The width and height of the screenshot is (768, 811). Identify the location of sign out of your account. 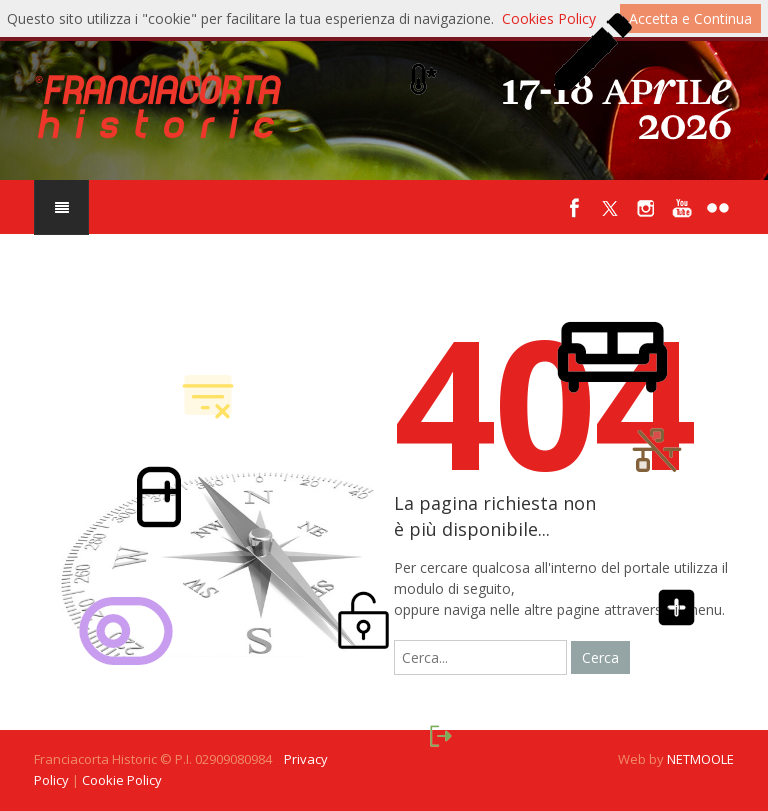
(440, 736).